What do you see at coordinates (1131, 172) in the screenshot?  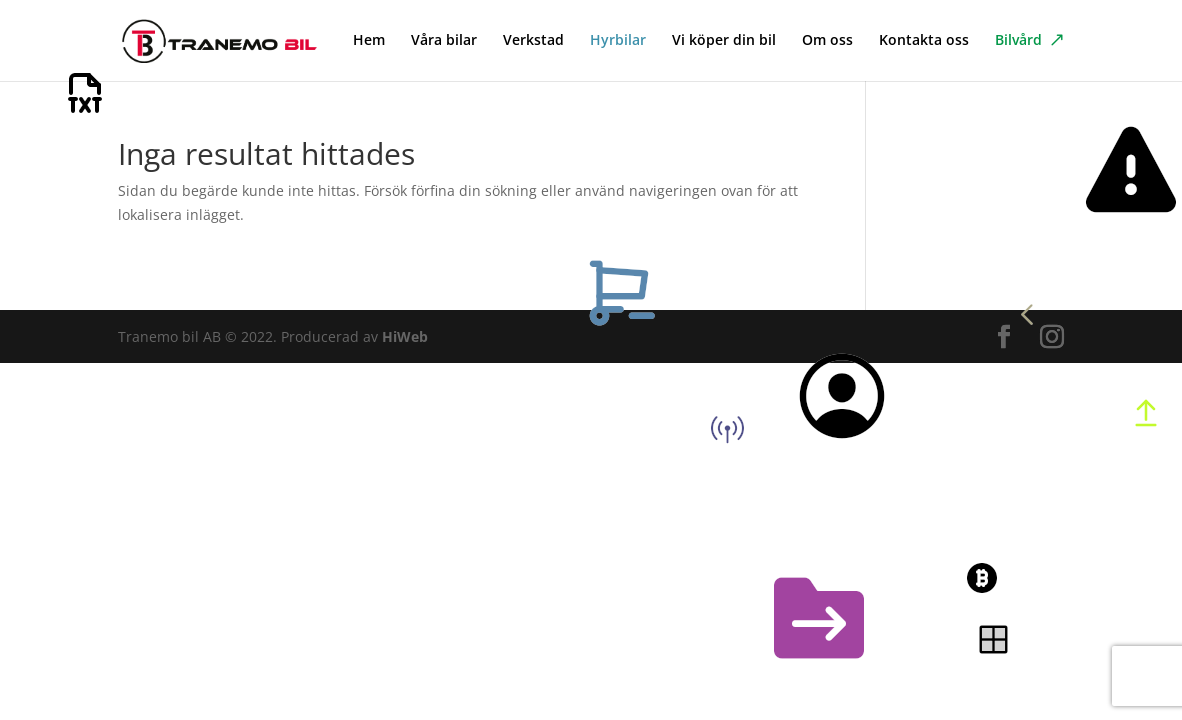 I see `indicates a warning or important alert` at bounding box center [1131, 172].